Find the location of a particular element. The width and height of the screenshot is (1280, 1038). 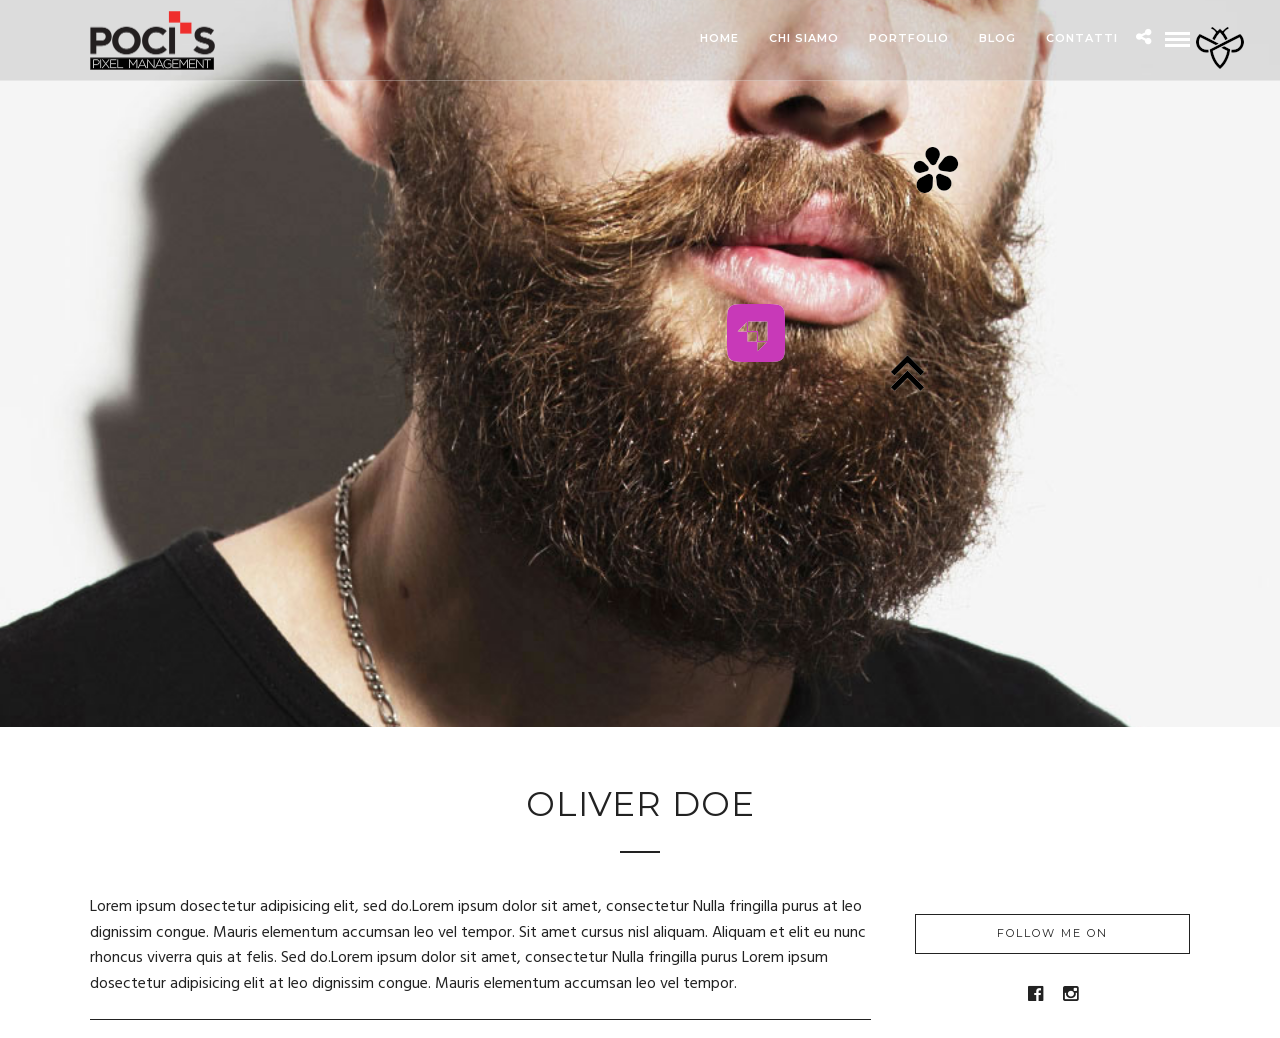

open ICQ messenger app is located at coordinates (936, 170).